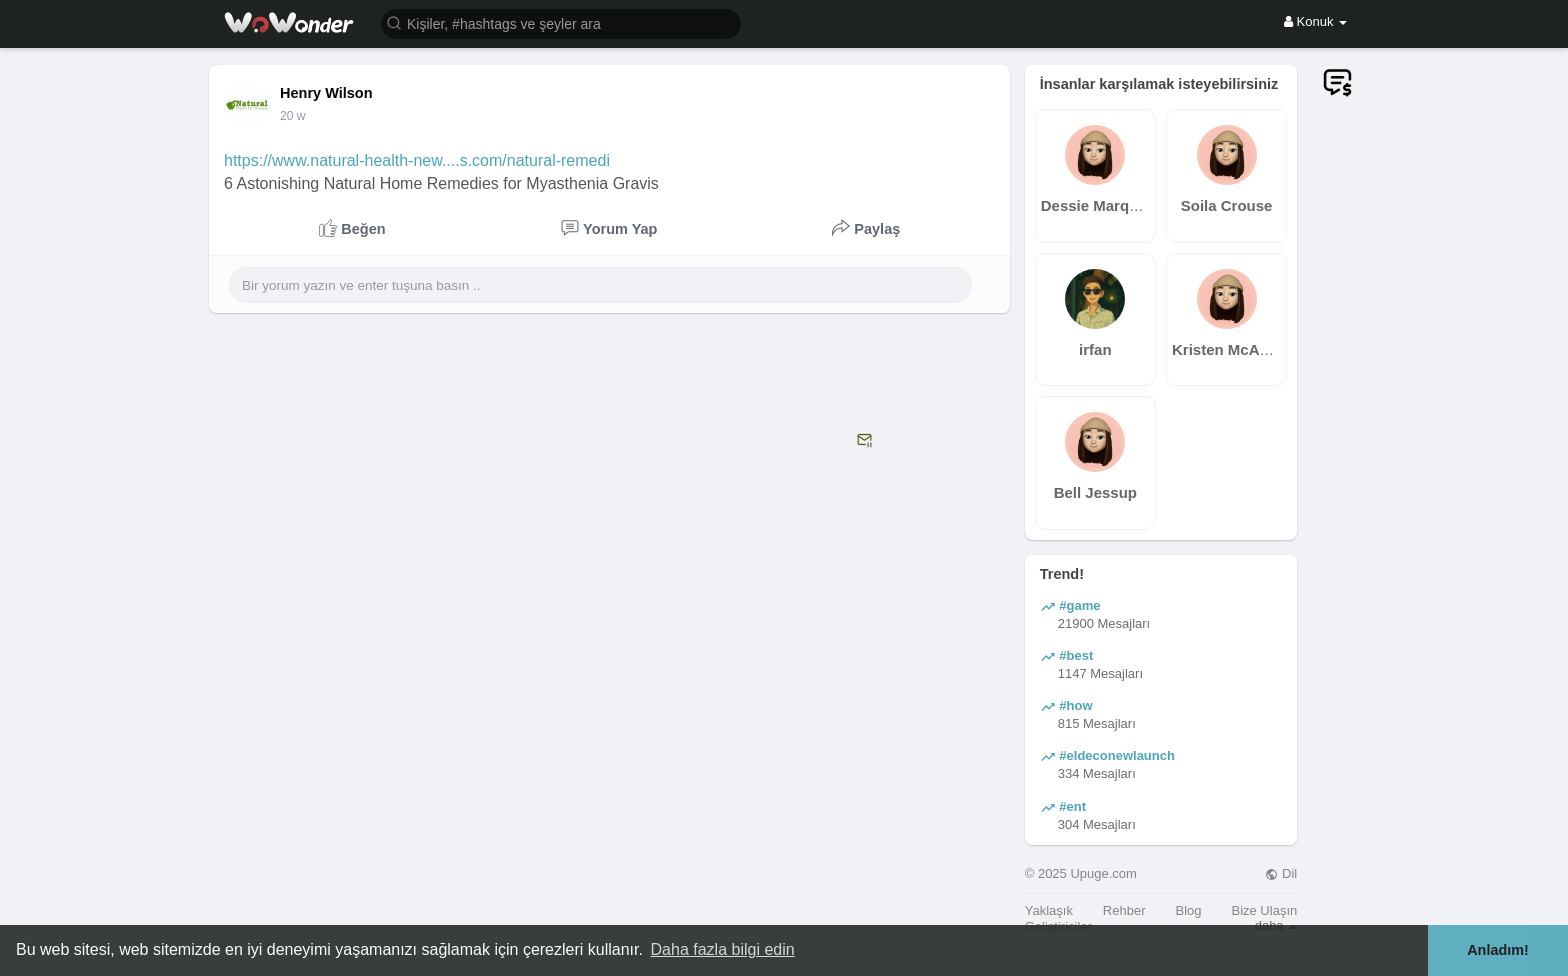 The height and width of the screenshot is (976, 1568). What do you see at coordinates (864, 439) in the screenshot?
I see `pause email notifications` at bounding box center [864, 439].